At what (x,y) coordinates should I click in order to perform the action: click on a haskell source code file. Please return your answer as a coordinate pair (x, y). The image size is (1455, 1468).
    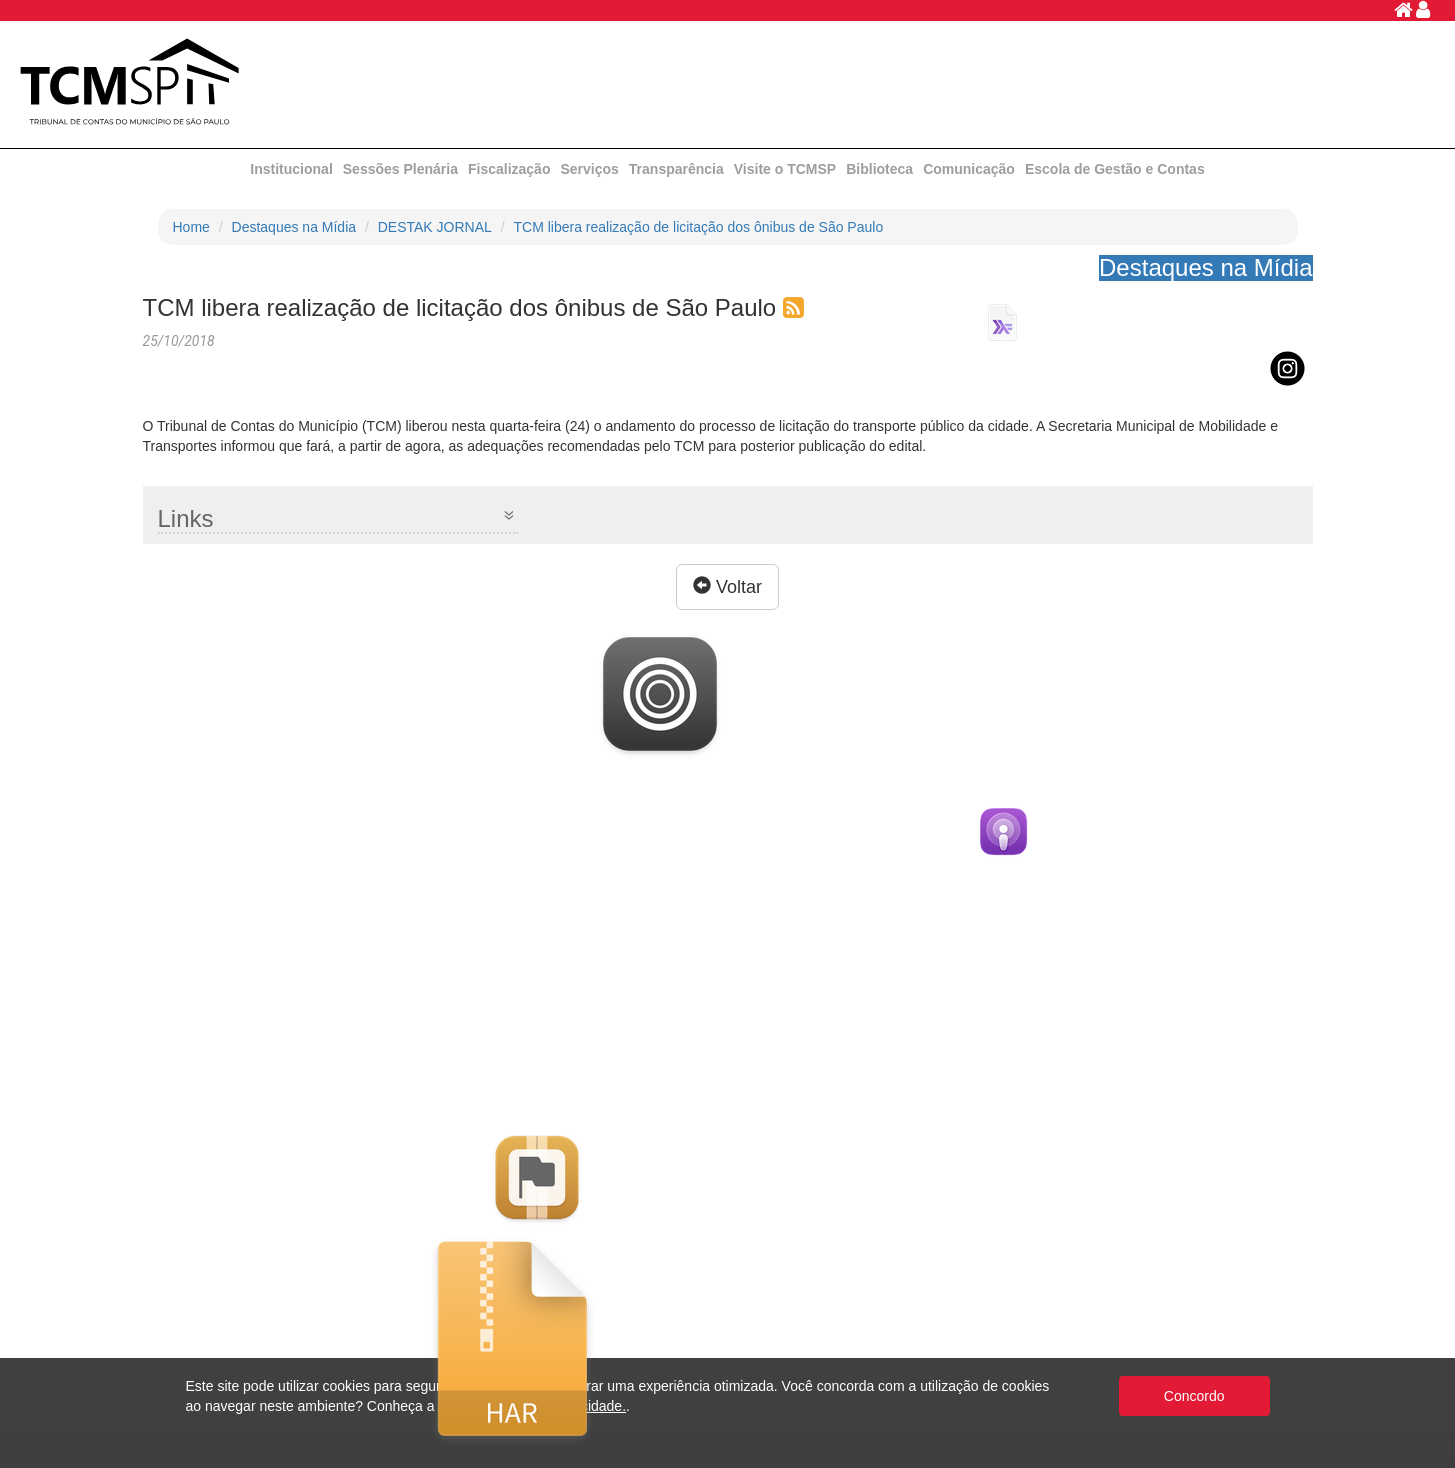
    Looking at the image, I should click on (1002, 322).